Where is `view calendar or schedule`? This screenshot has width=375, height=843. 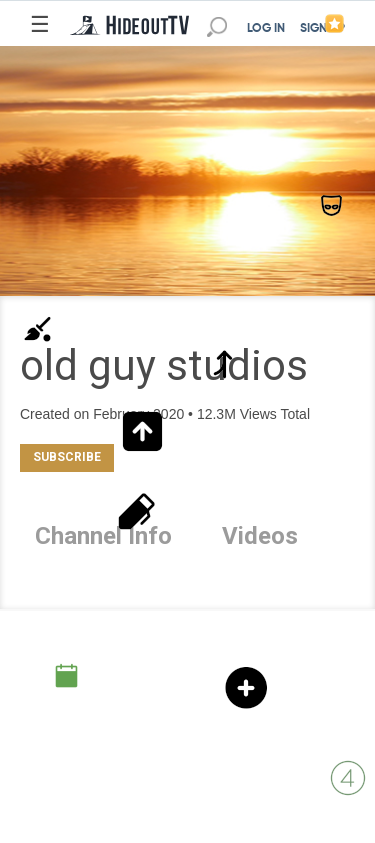
view calendar or schedule is located at coordinates (66, 676).